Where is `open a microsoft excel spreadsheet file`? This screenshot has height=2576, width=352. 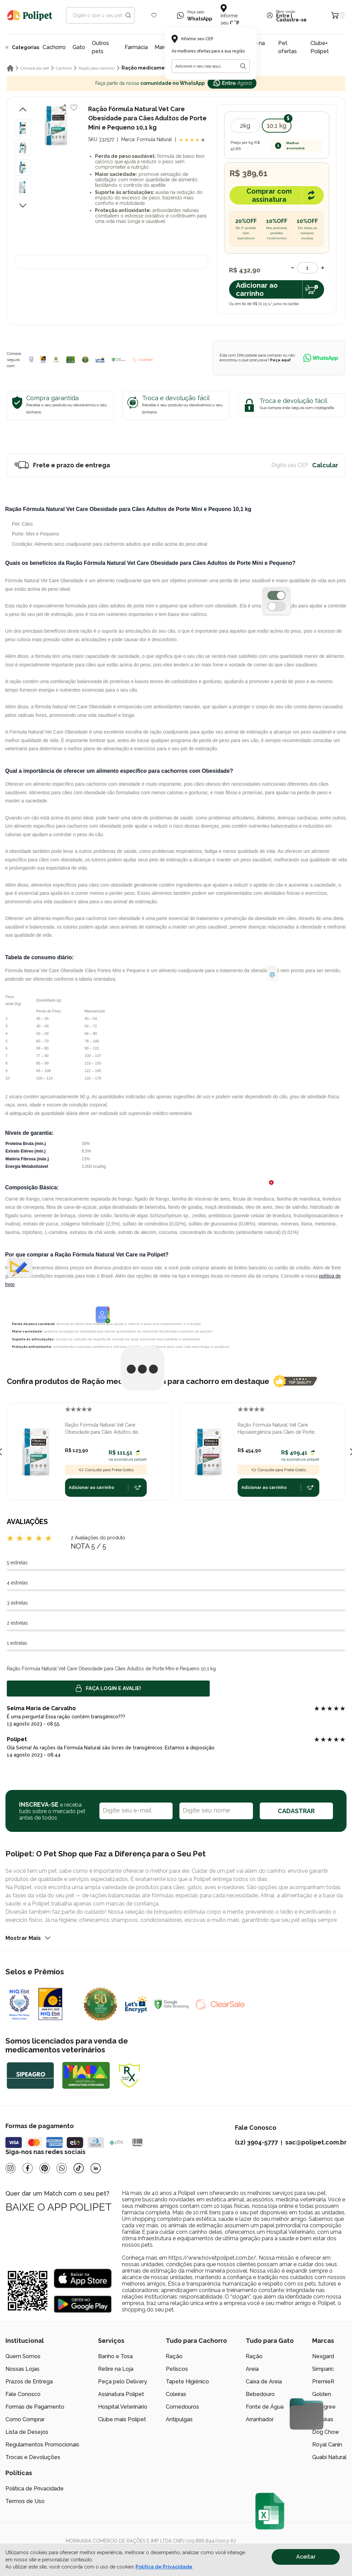 open a microsoft excel spreadsheet file is located at coordinates (270, 2511).